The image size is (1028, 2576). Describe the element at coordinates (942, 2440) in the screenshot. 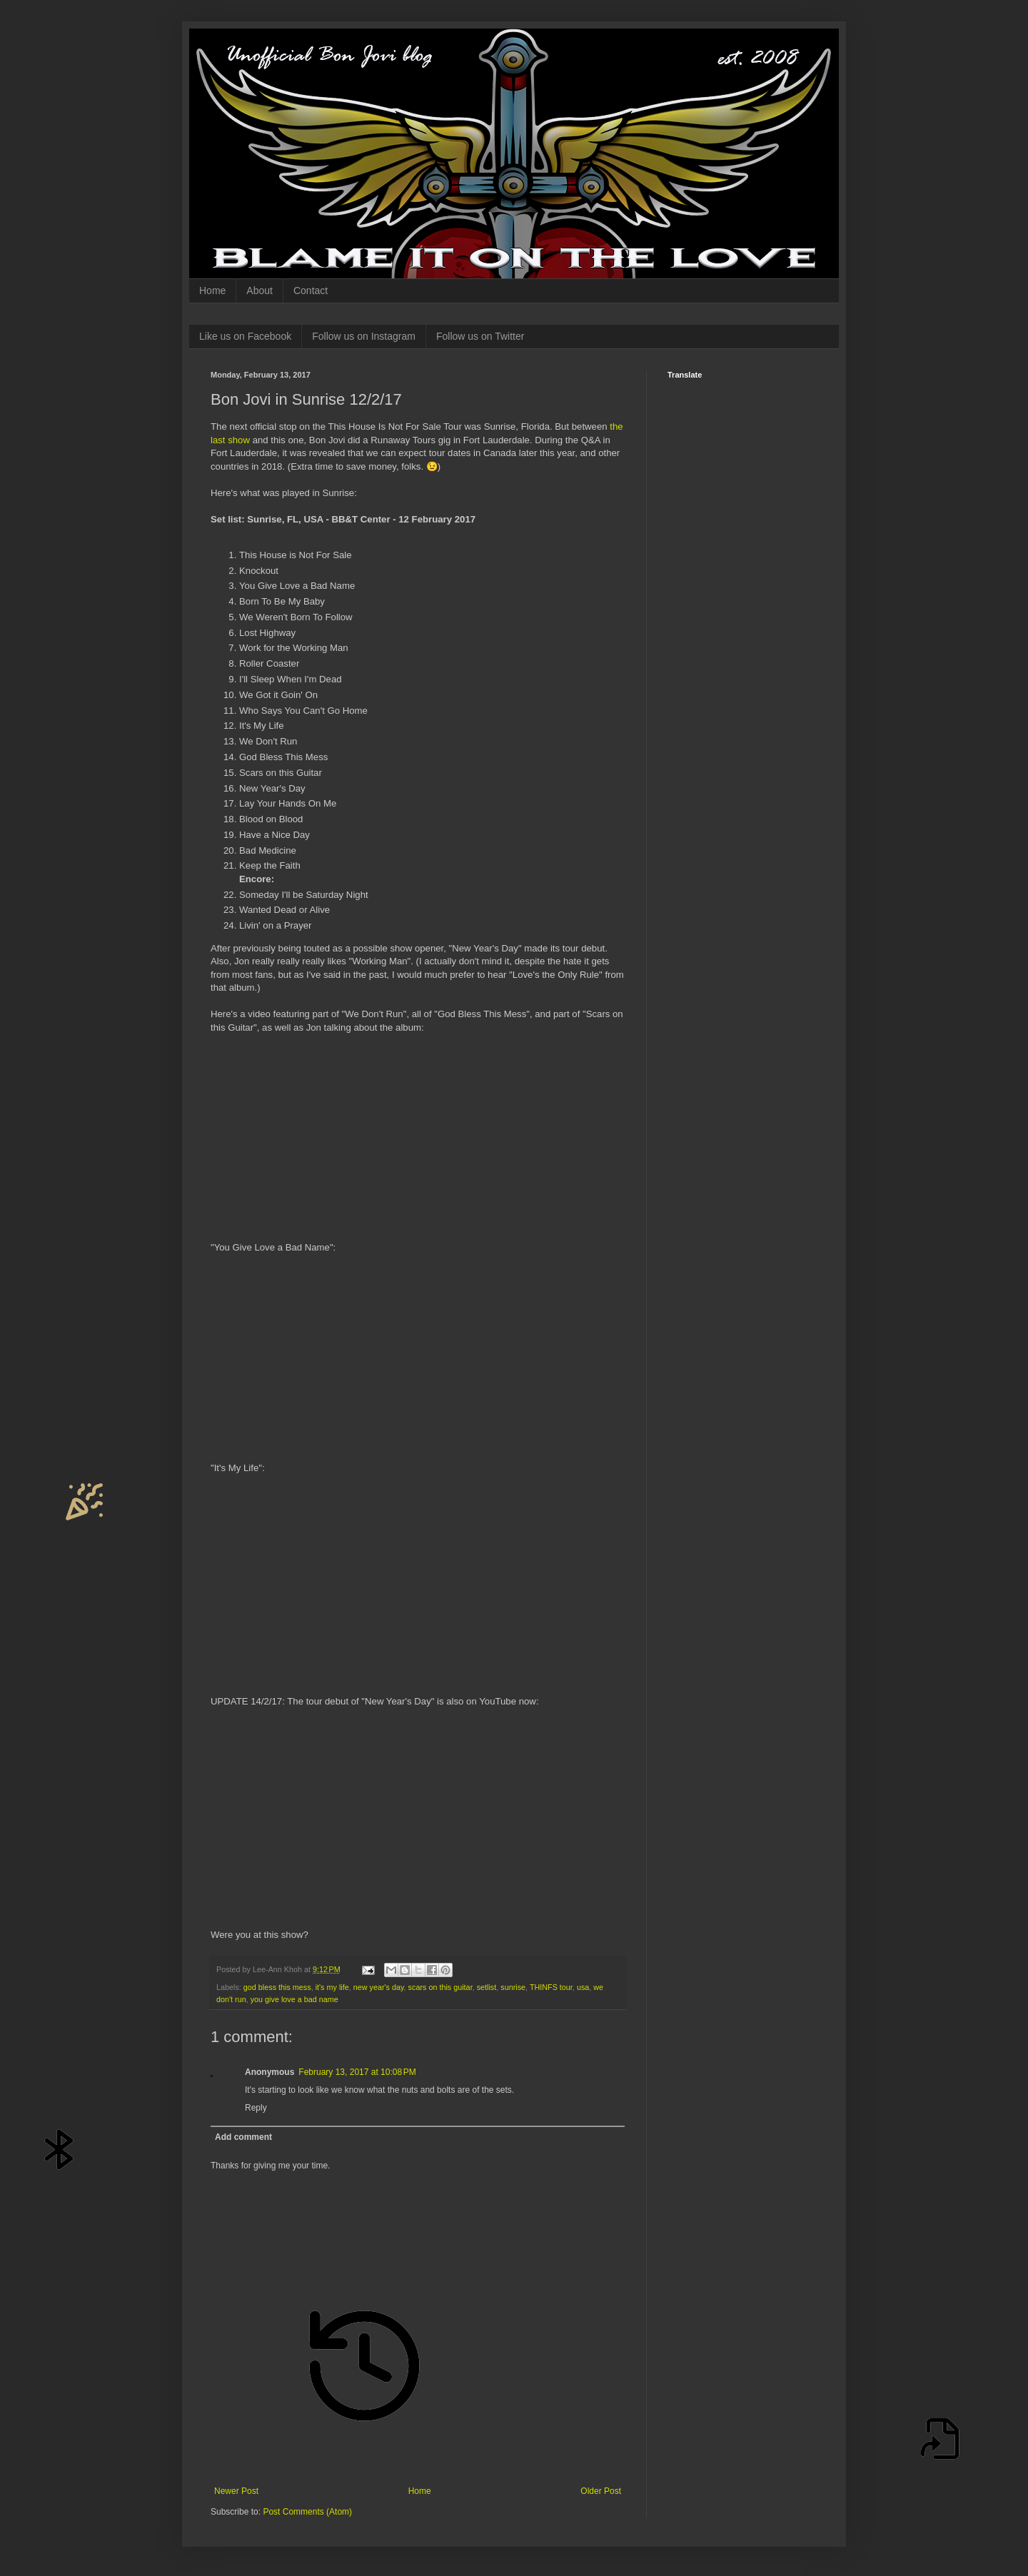

I see `create a symbolic link to this file` at that location.